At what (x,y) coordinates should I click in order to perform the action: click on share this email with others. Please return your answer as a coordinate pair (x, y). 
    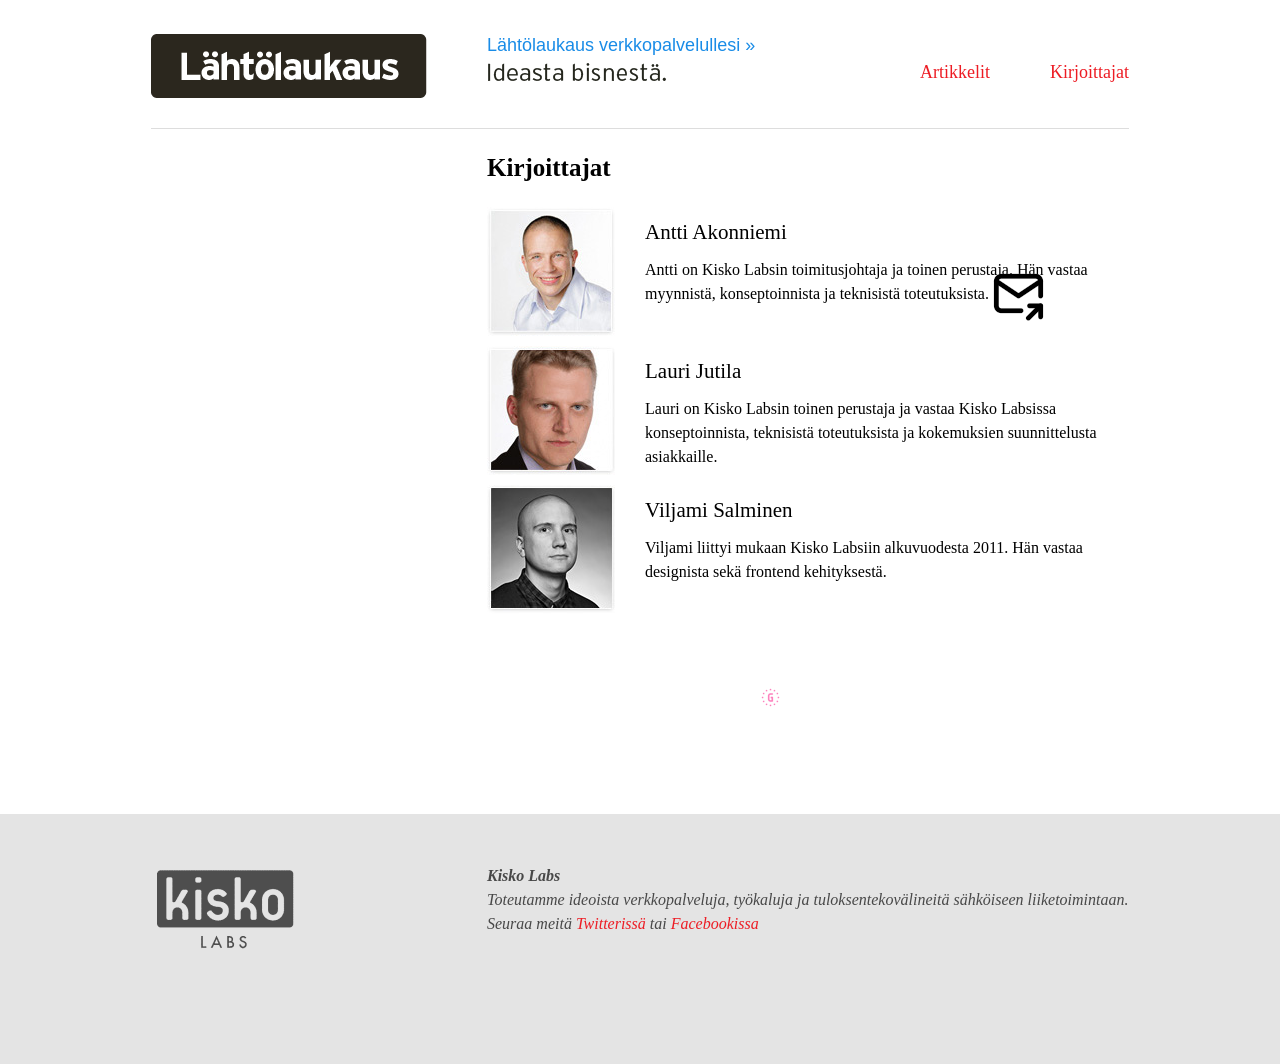
    Looking at the image, I should click on (1018, 293).